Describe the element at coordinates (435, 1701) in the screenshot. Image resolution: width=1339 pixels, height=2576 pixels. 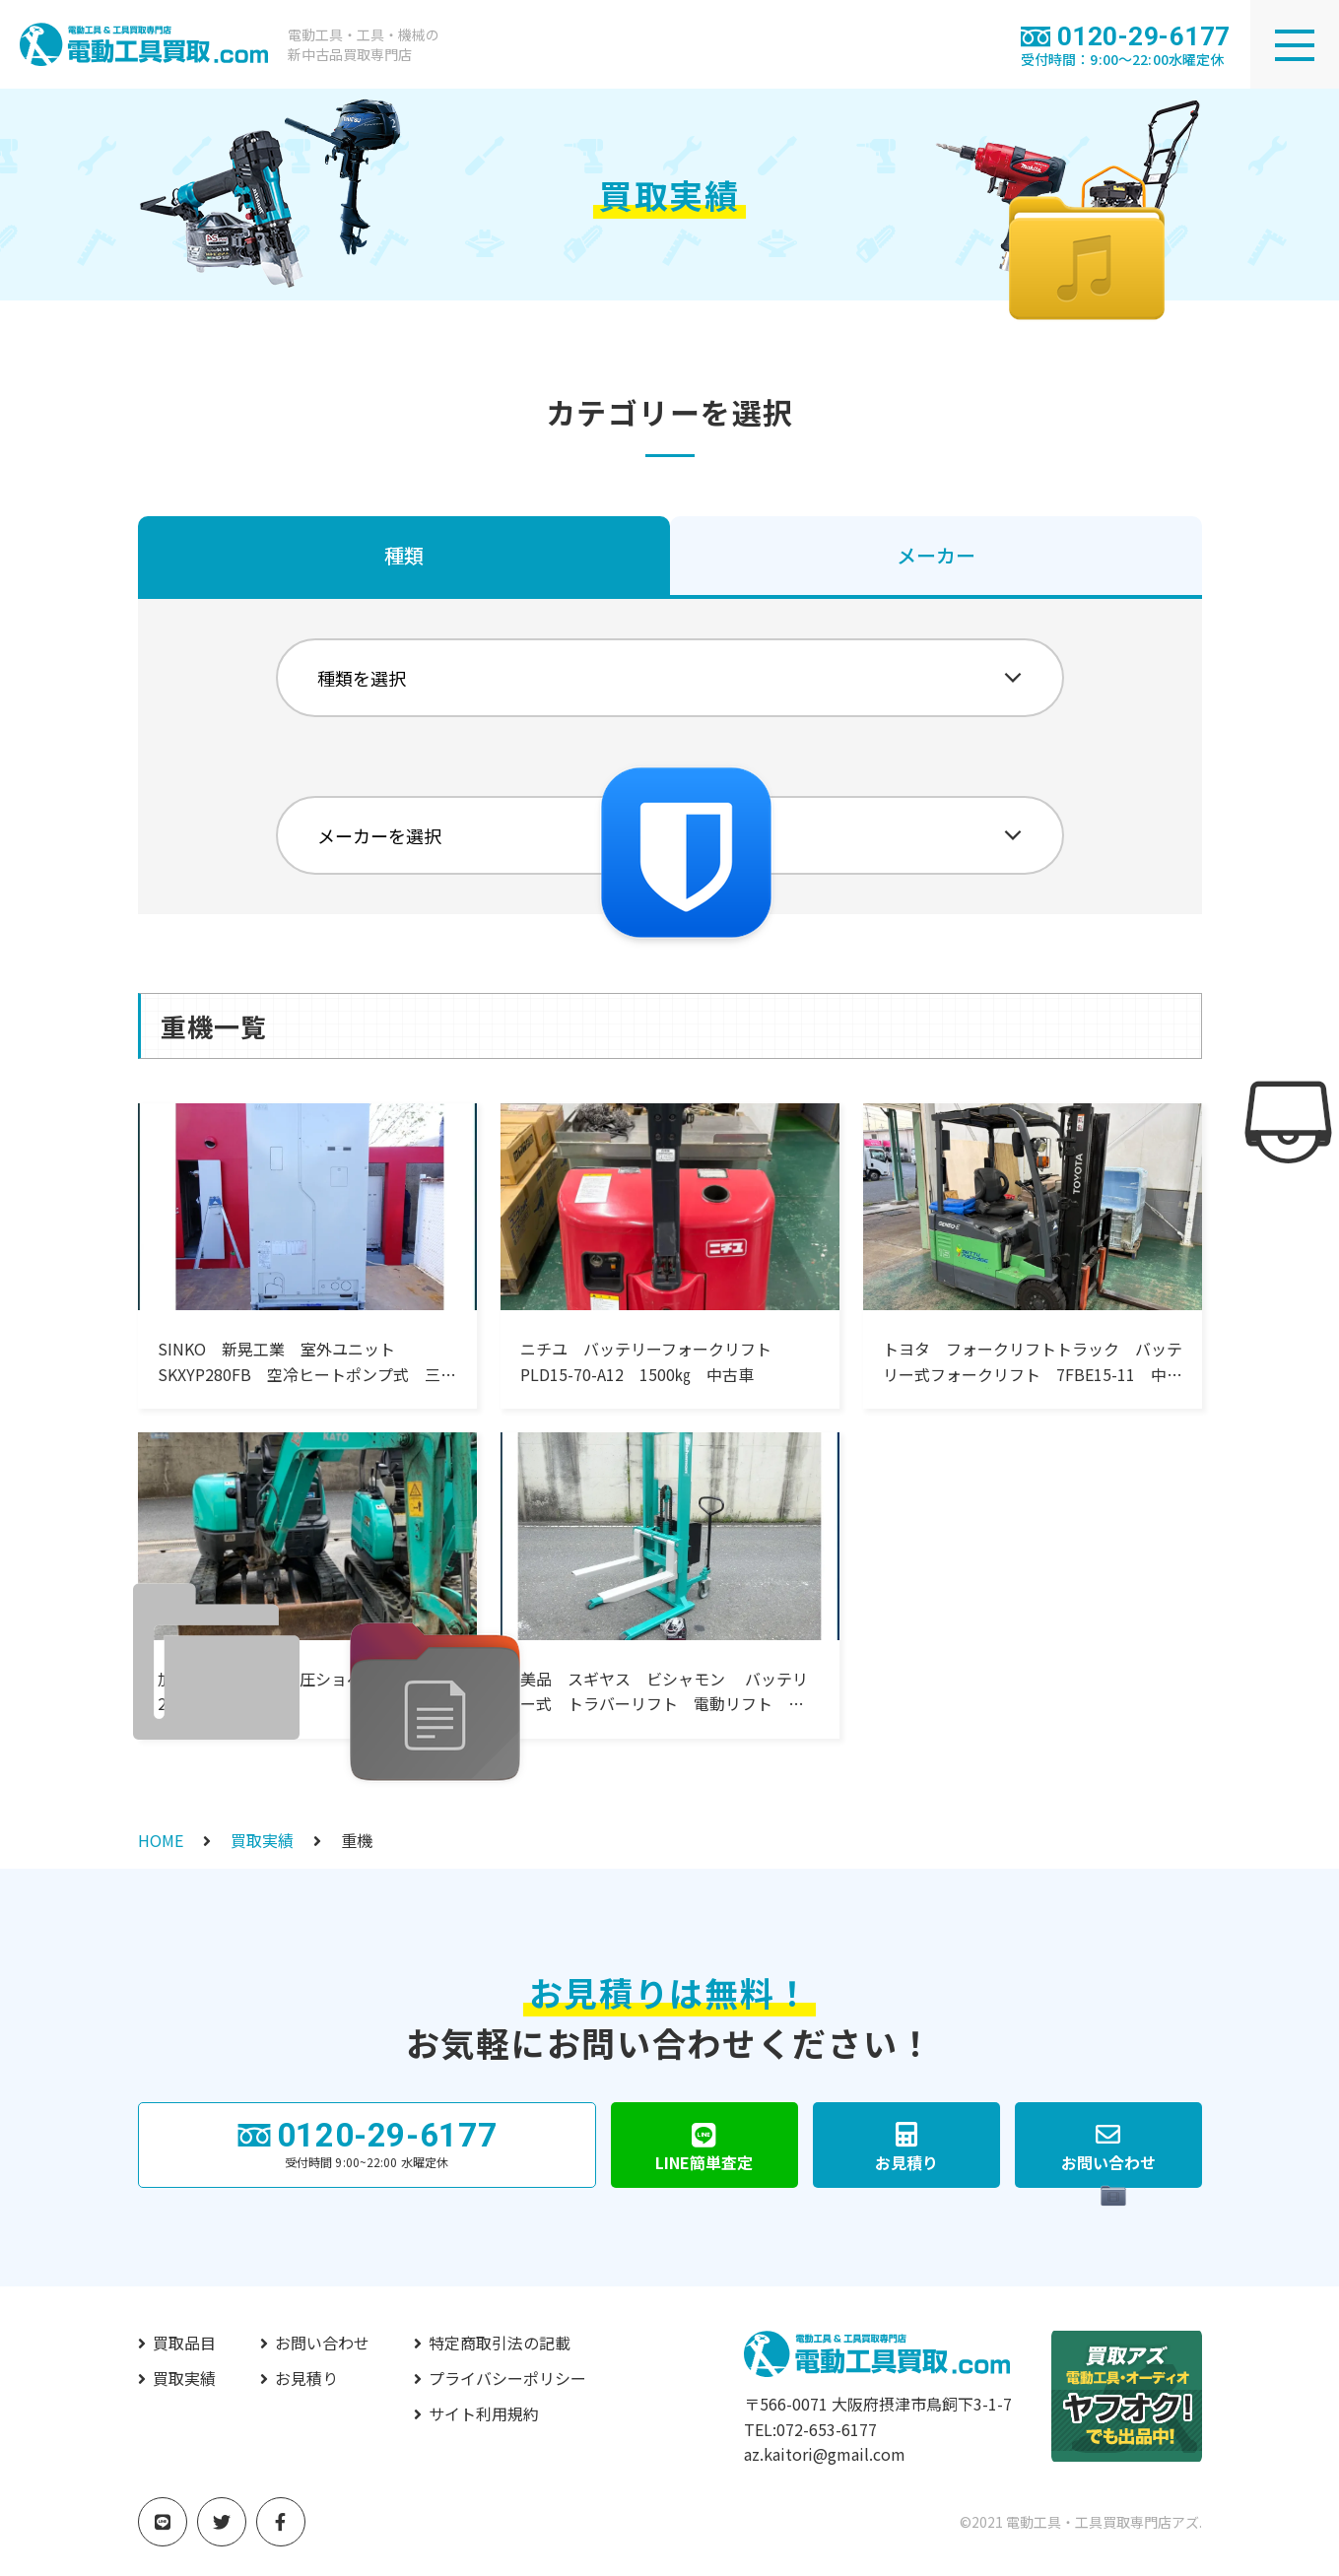
I see `open your documents folder` at that location.